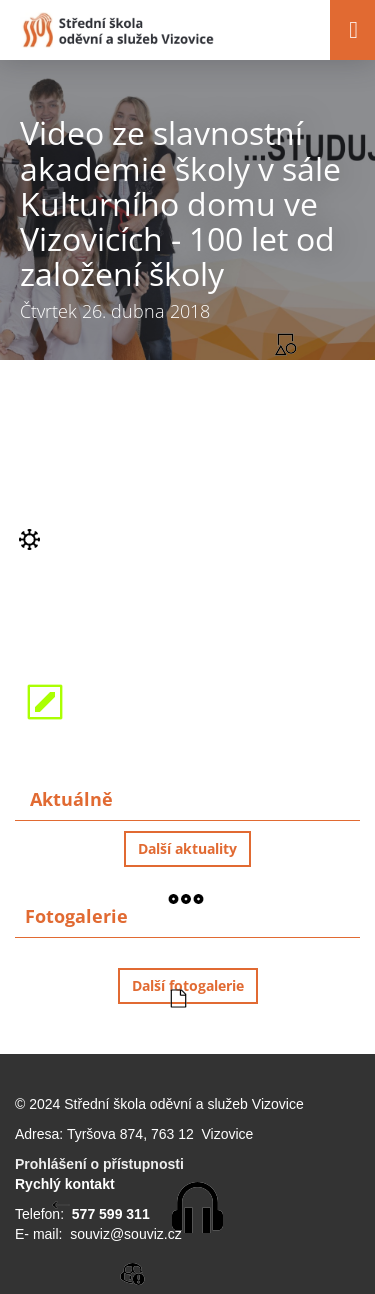  Describe the element at coordinates (197, 1207) in the screenshot. I see `listen to audio or music` at that location.